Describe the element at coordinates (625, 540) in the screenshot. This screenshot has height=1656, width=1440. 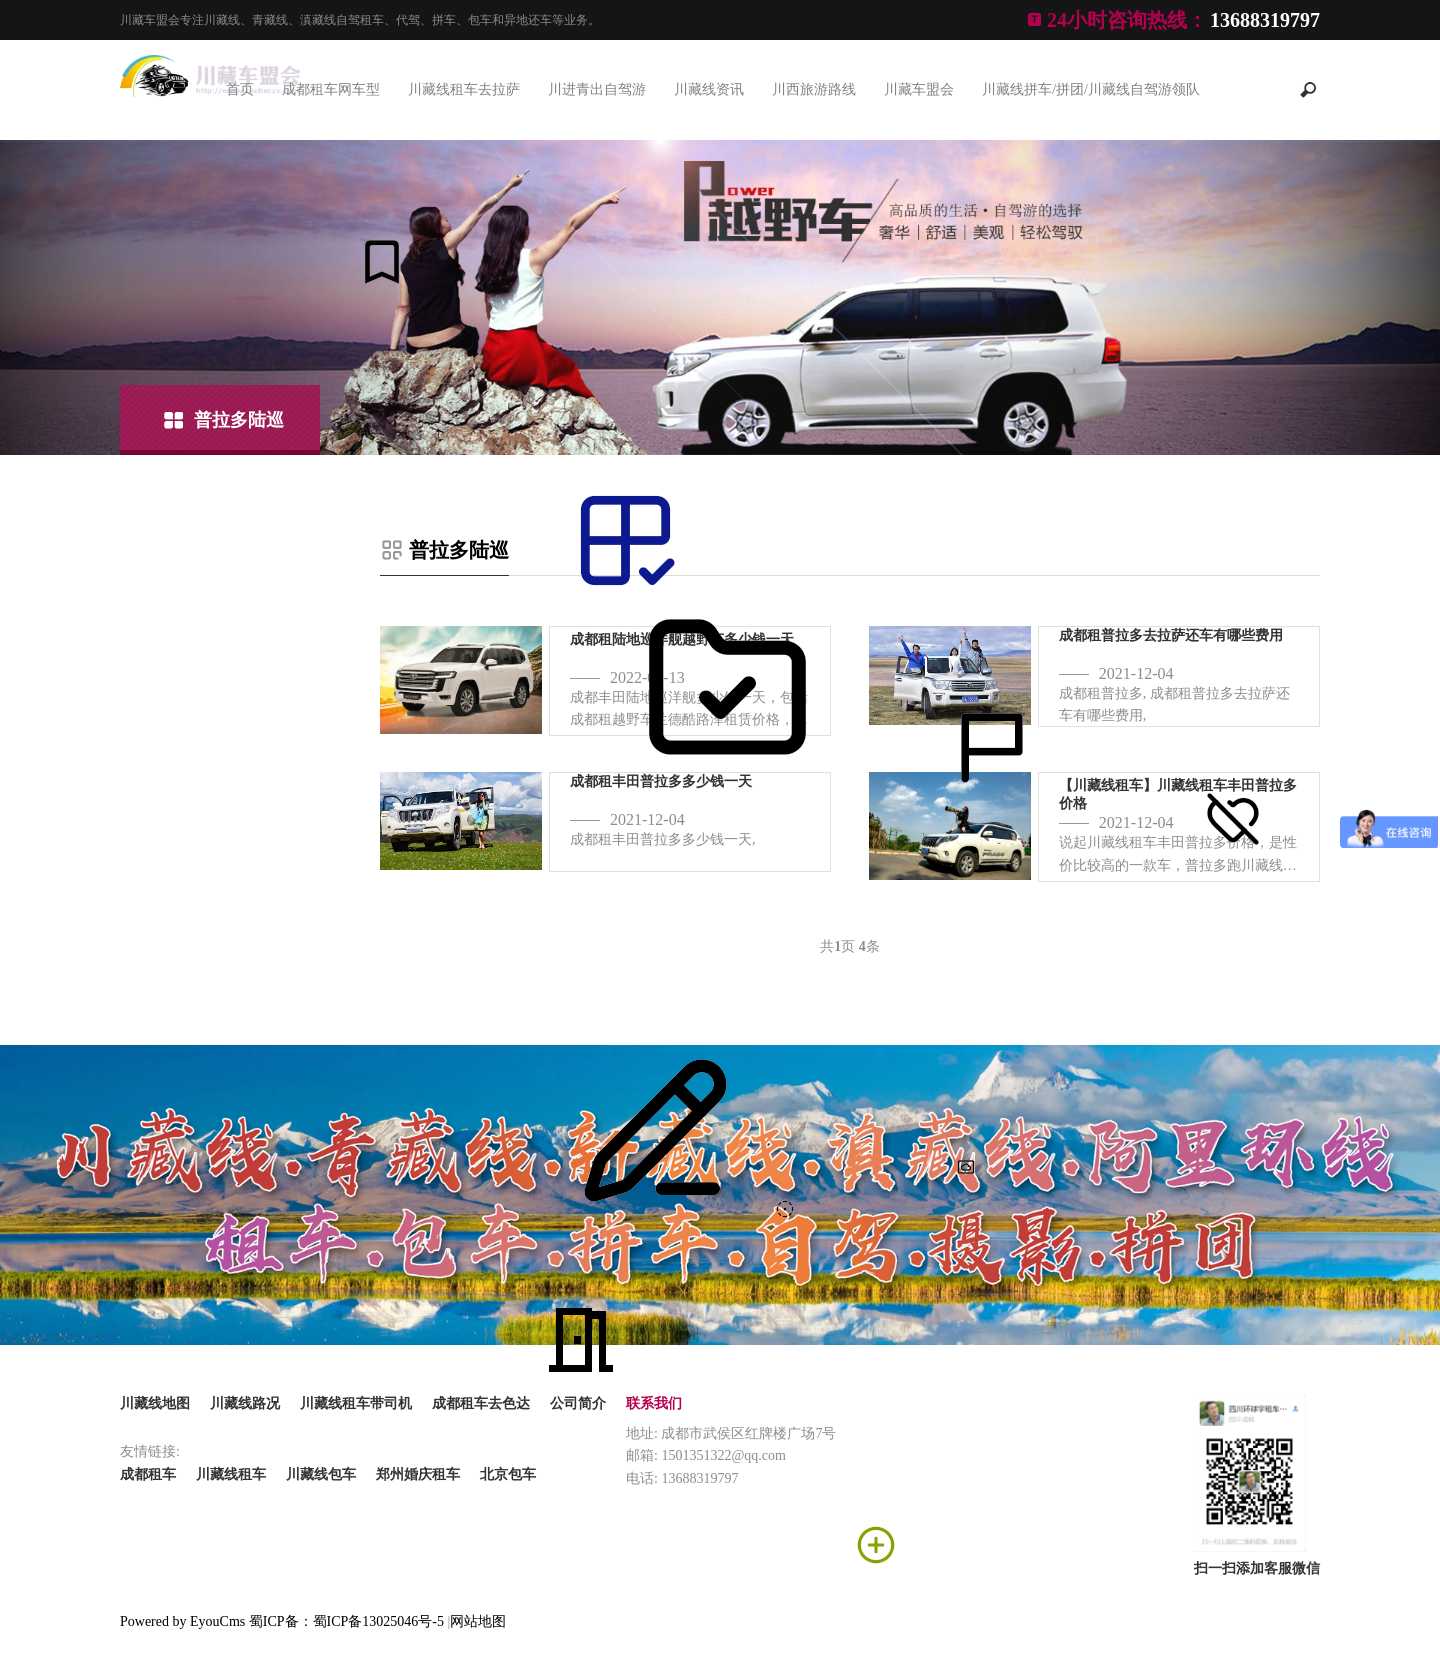
I see `indicates all items in a grid view are selected` at that location.